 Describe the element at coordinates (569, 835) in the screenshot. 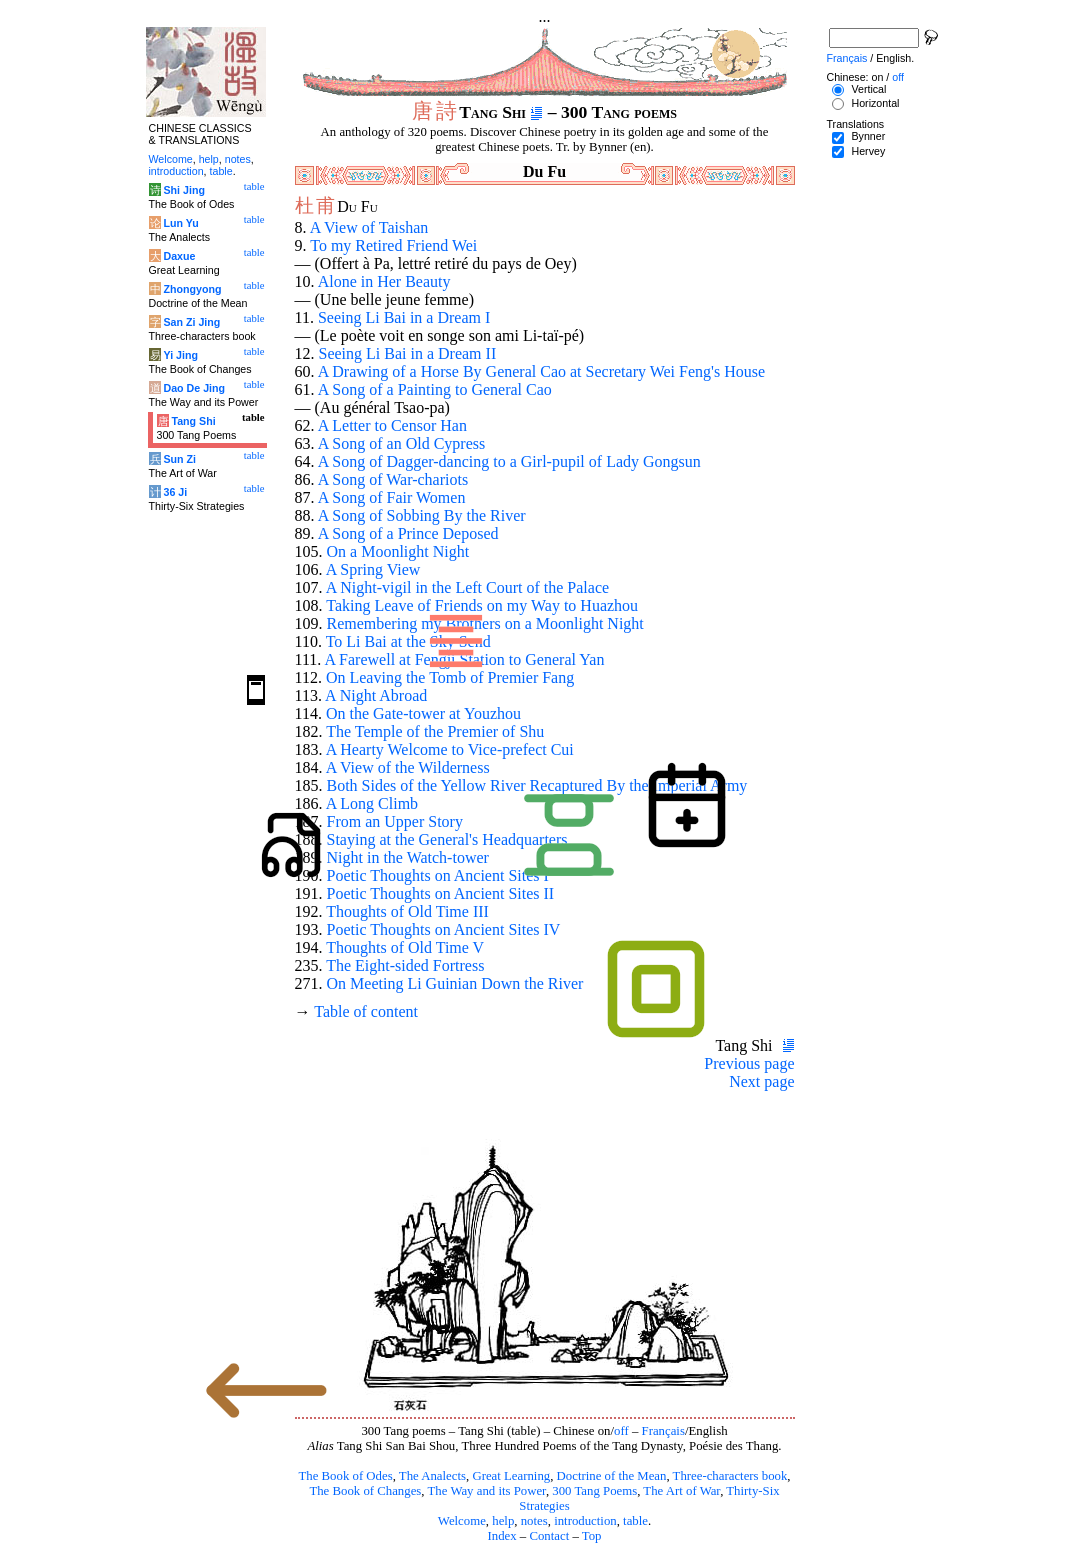

I see `distribute items with equal vertical spacing` at that location.